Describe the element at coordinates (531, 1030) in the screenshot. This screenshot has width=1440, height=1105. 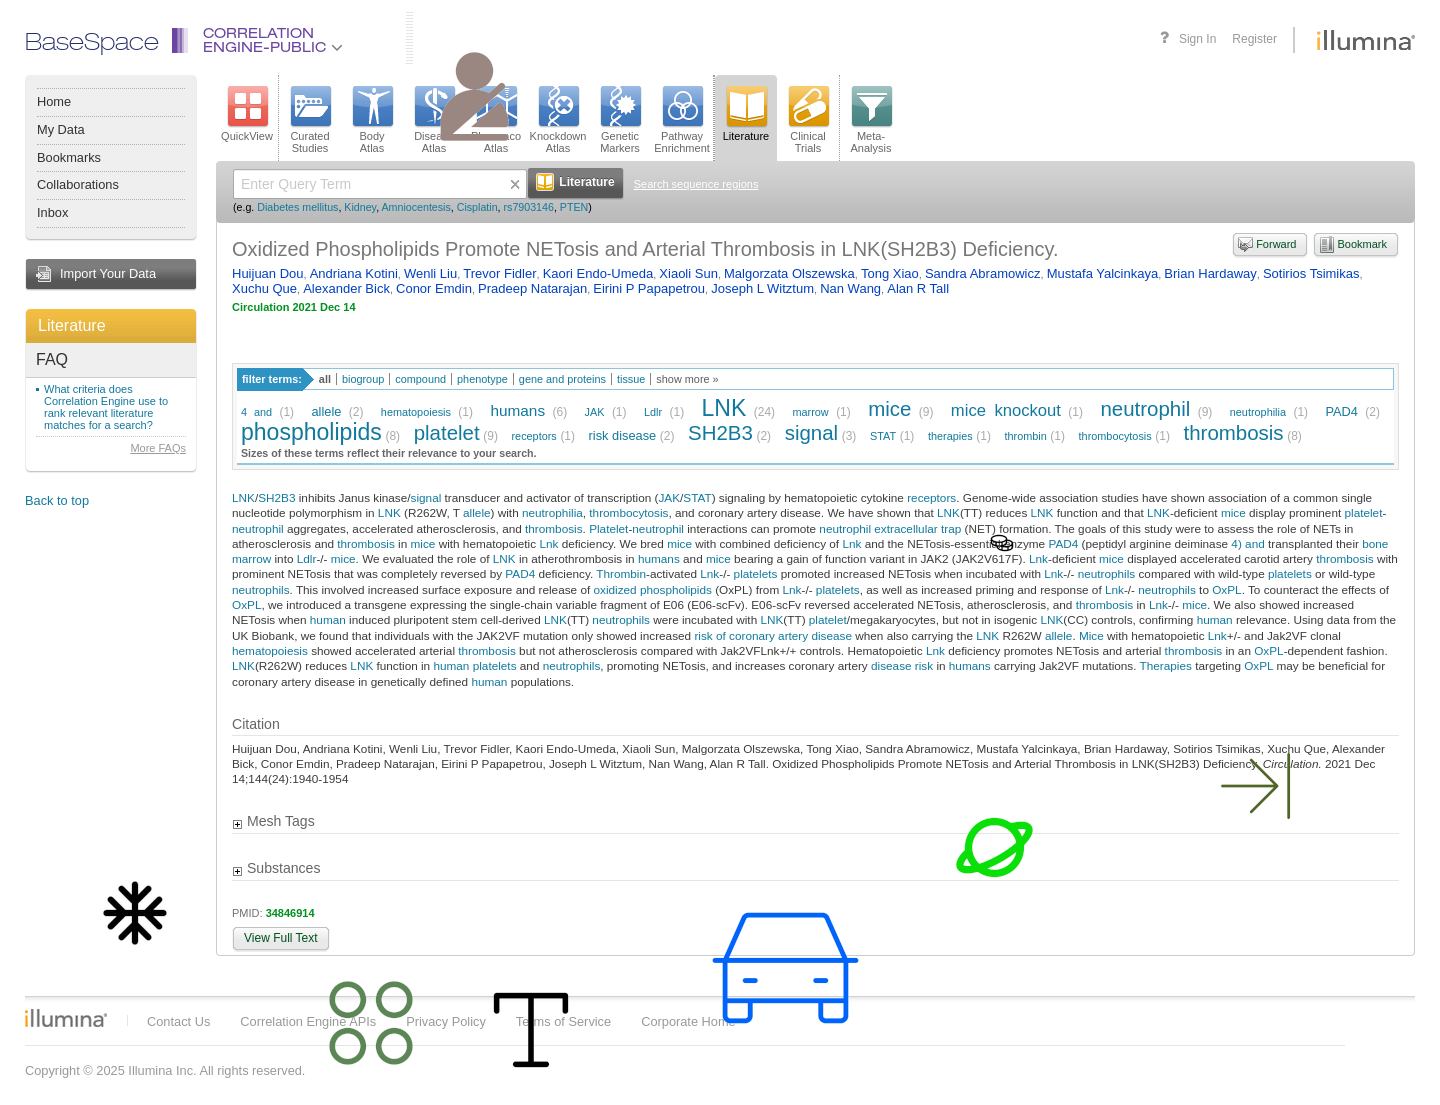
I see `format text or change typography settings` at that location.